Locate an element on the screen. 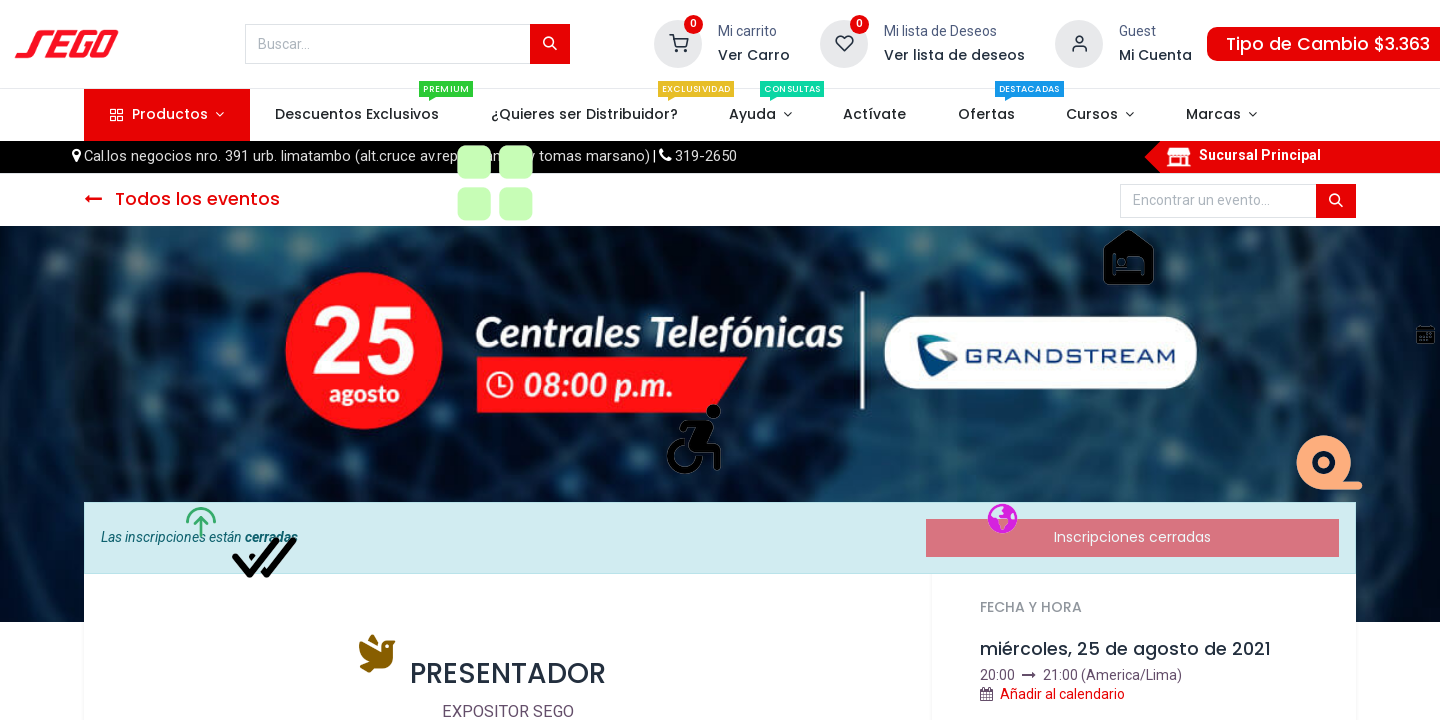 This screenshot has width=1440, height=720. switch to global or worldwide settings is located at coordinates (1002, 518).